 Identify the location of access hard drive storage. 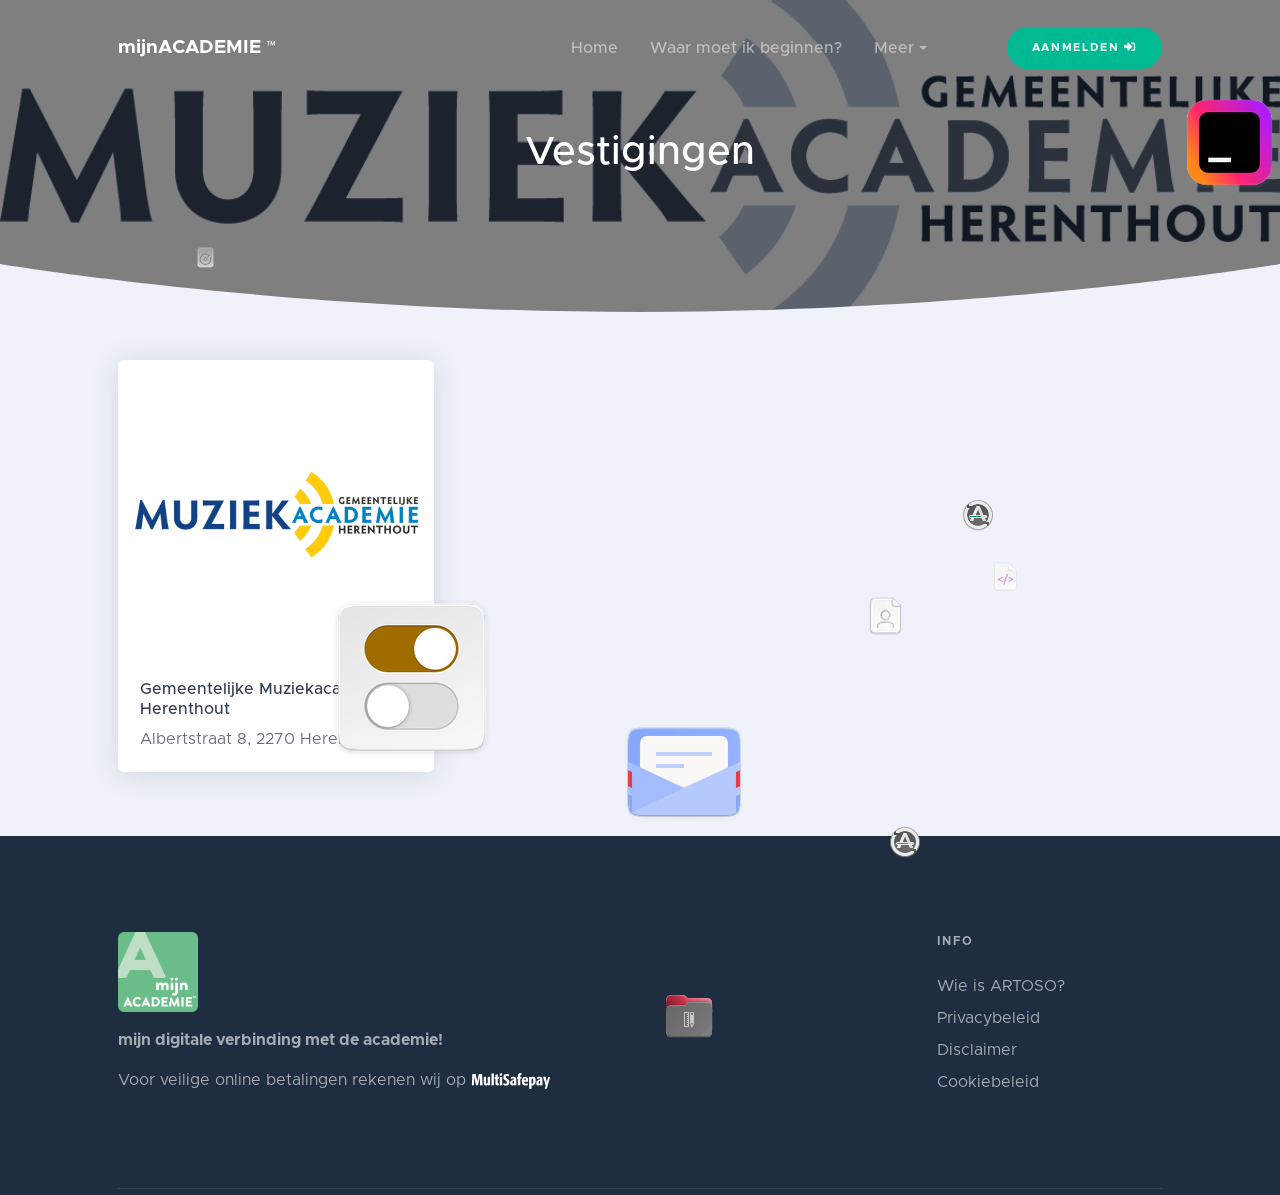
(205, 257).